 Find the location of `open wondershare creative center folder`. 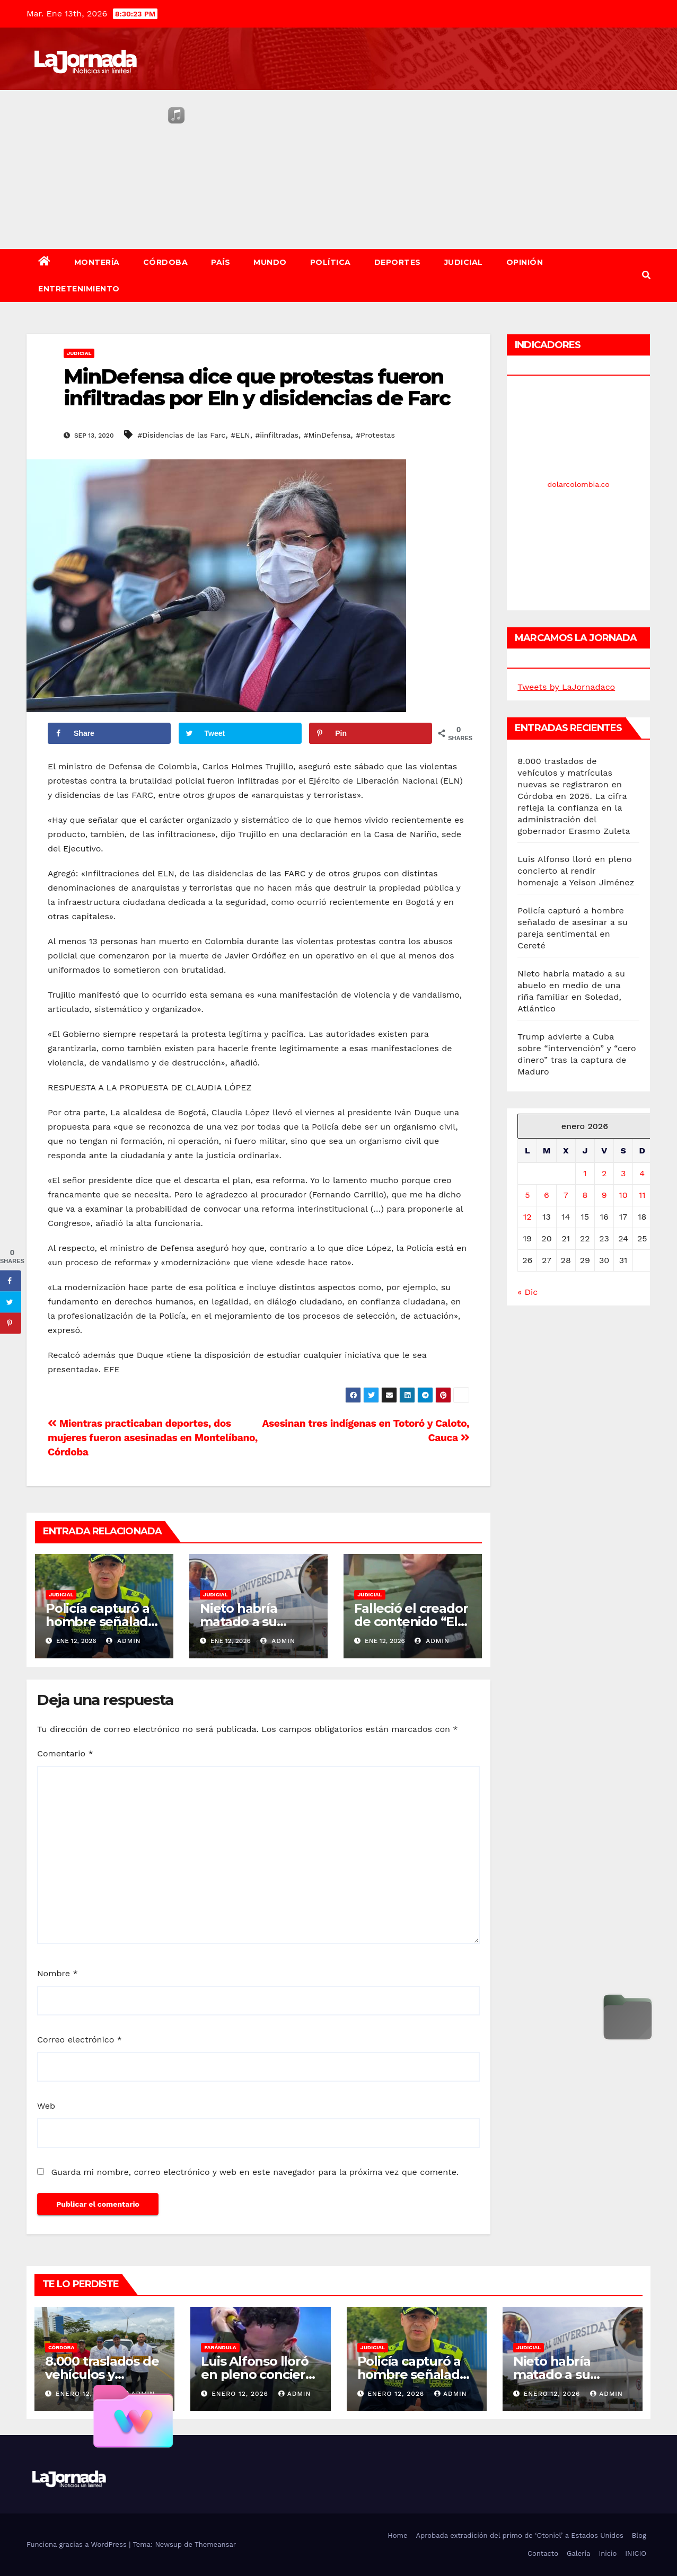

open wondershare creative center folder is located at coordinates (133, 2418).